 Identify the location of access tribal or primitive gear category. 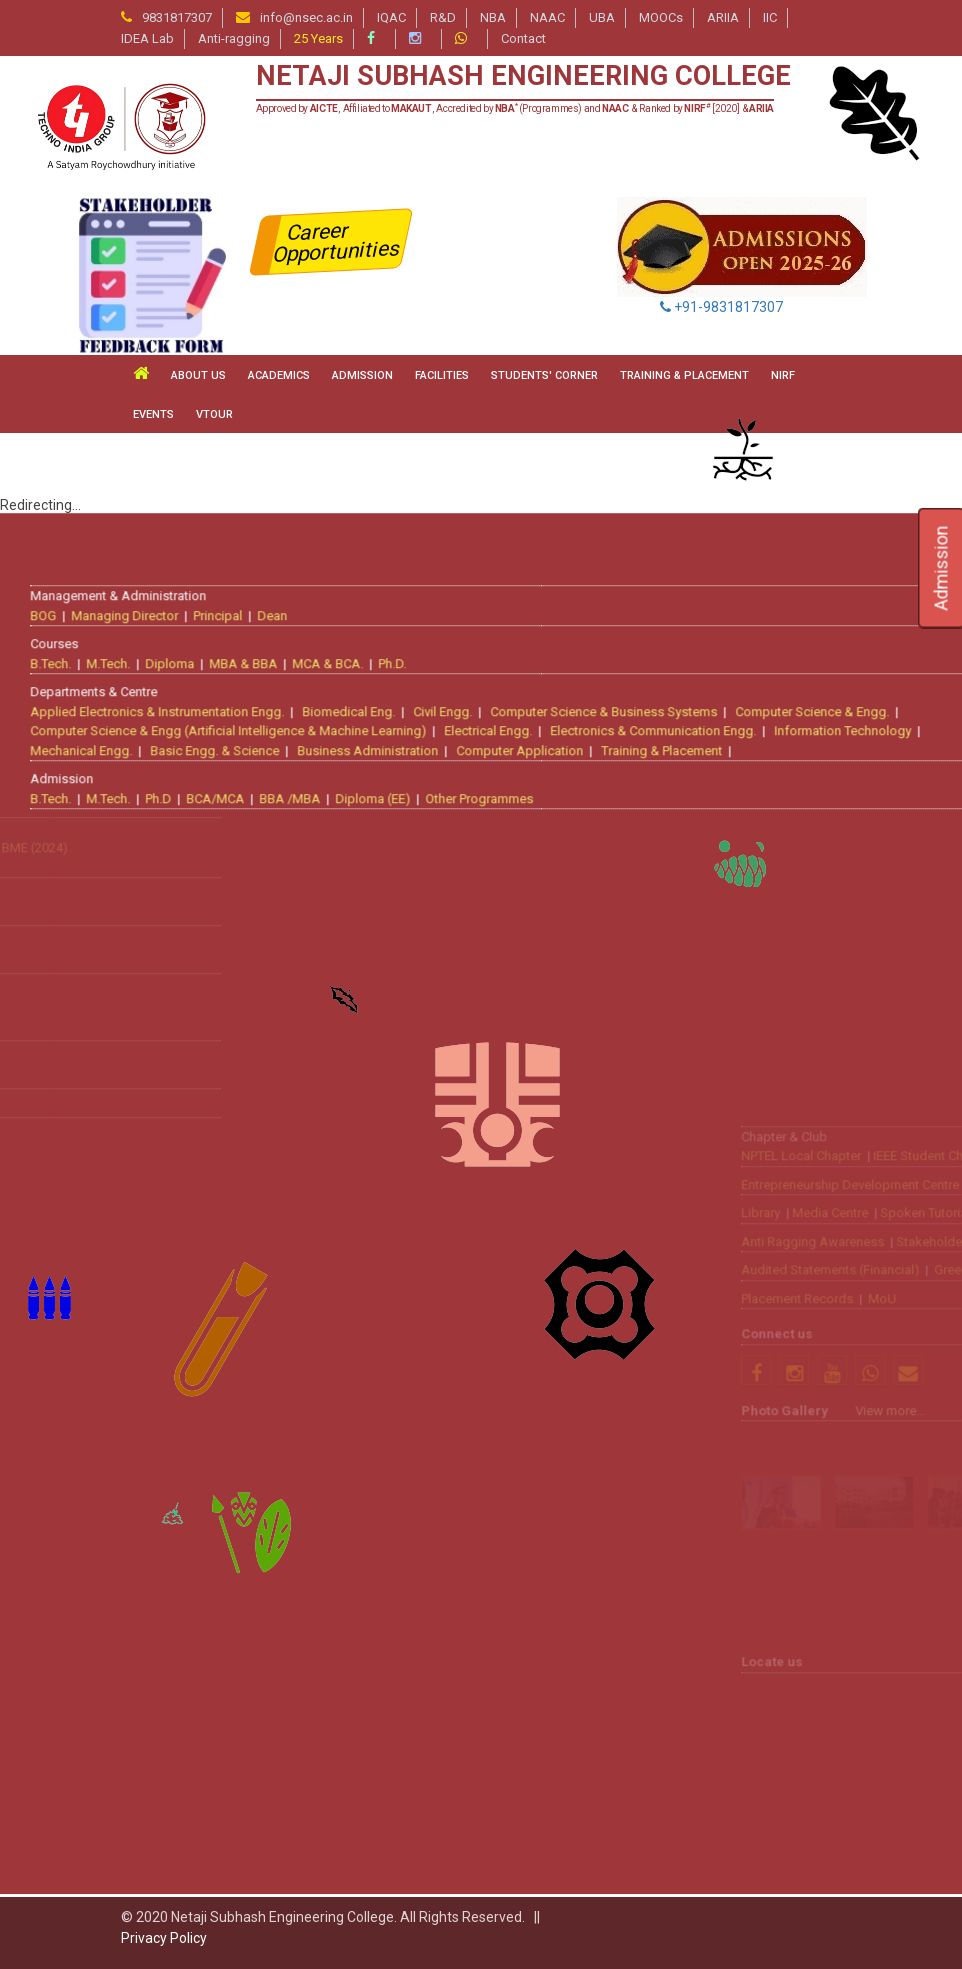
(252, 1533).